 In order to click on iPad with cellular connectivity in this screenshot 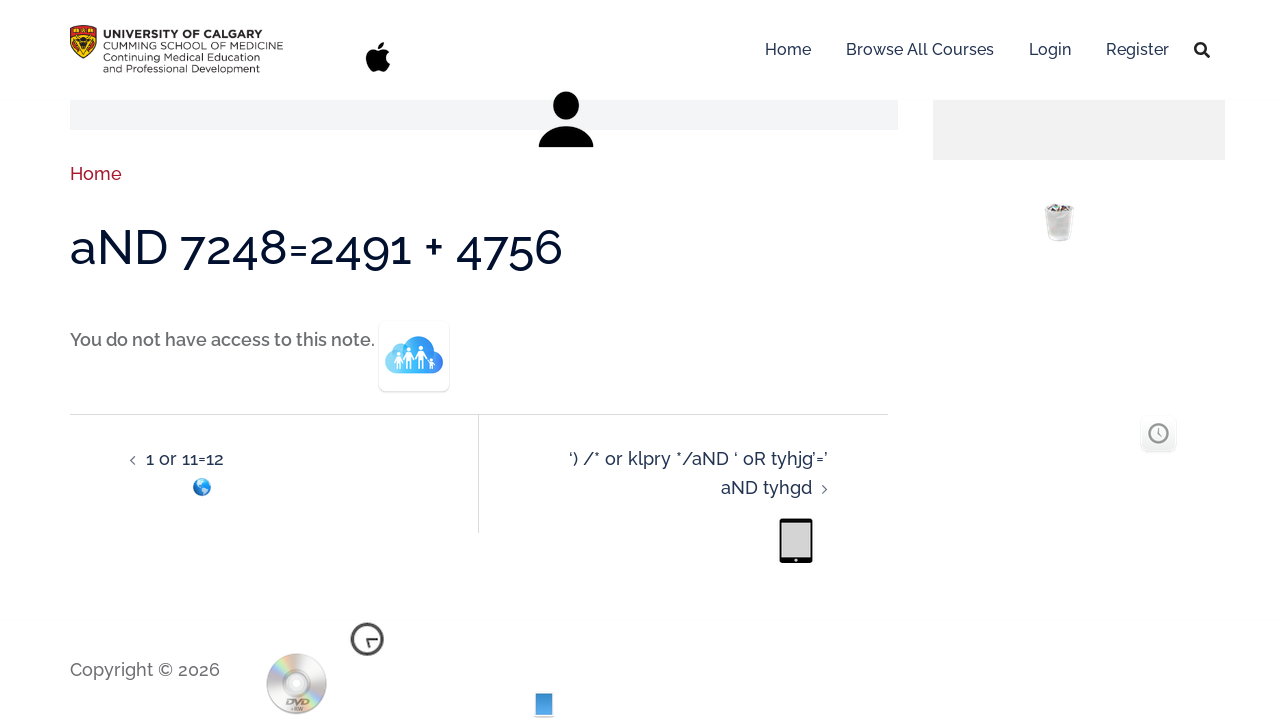, I will do `click(544, 704)`.